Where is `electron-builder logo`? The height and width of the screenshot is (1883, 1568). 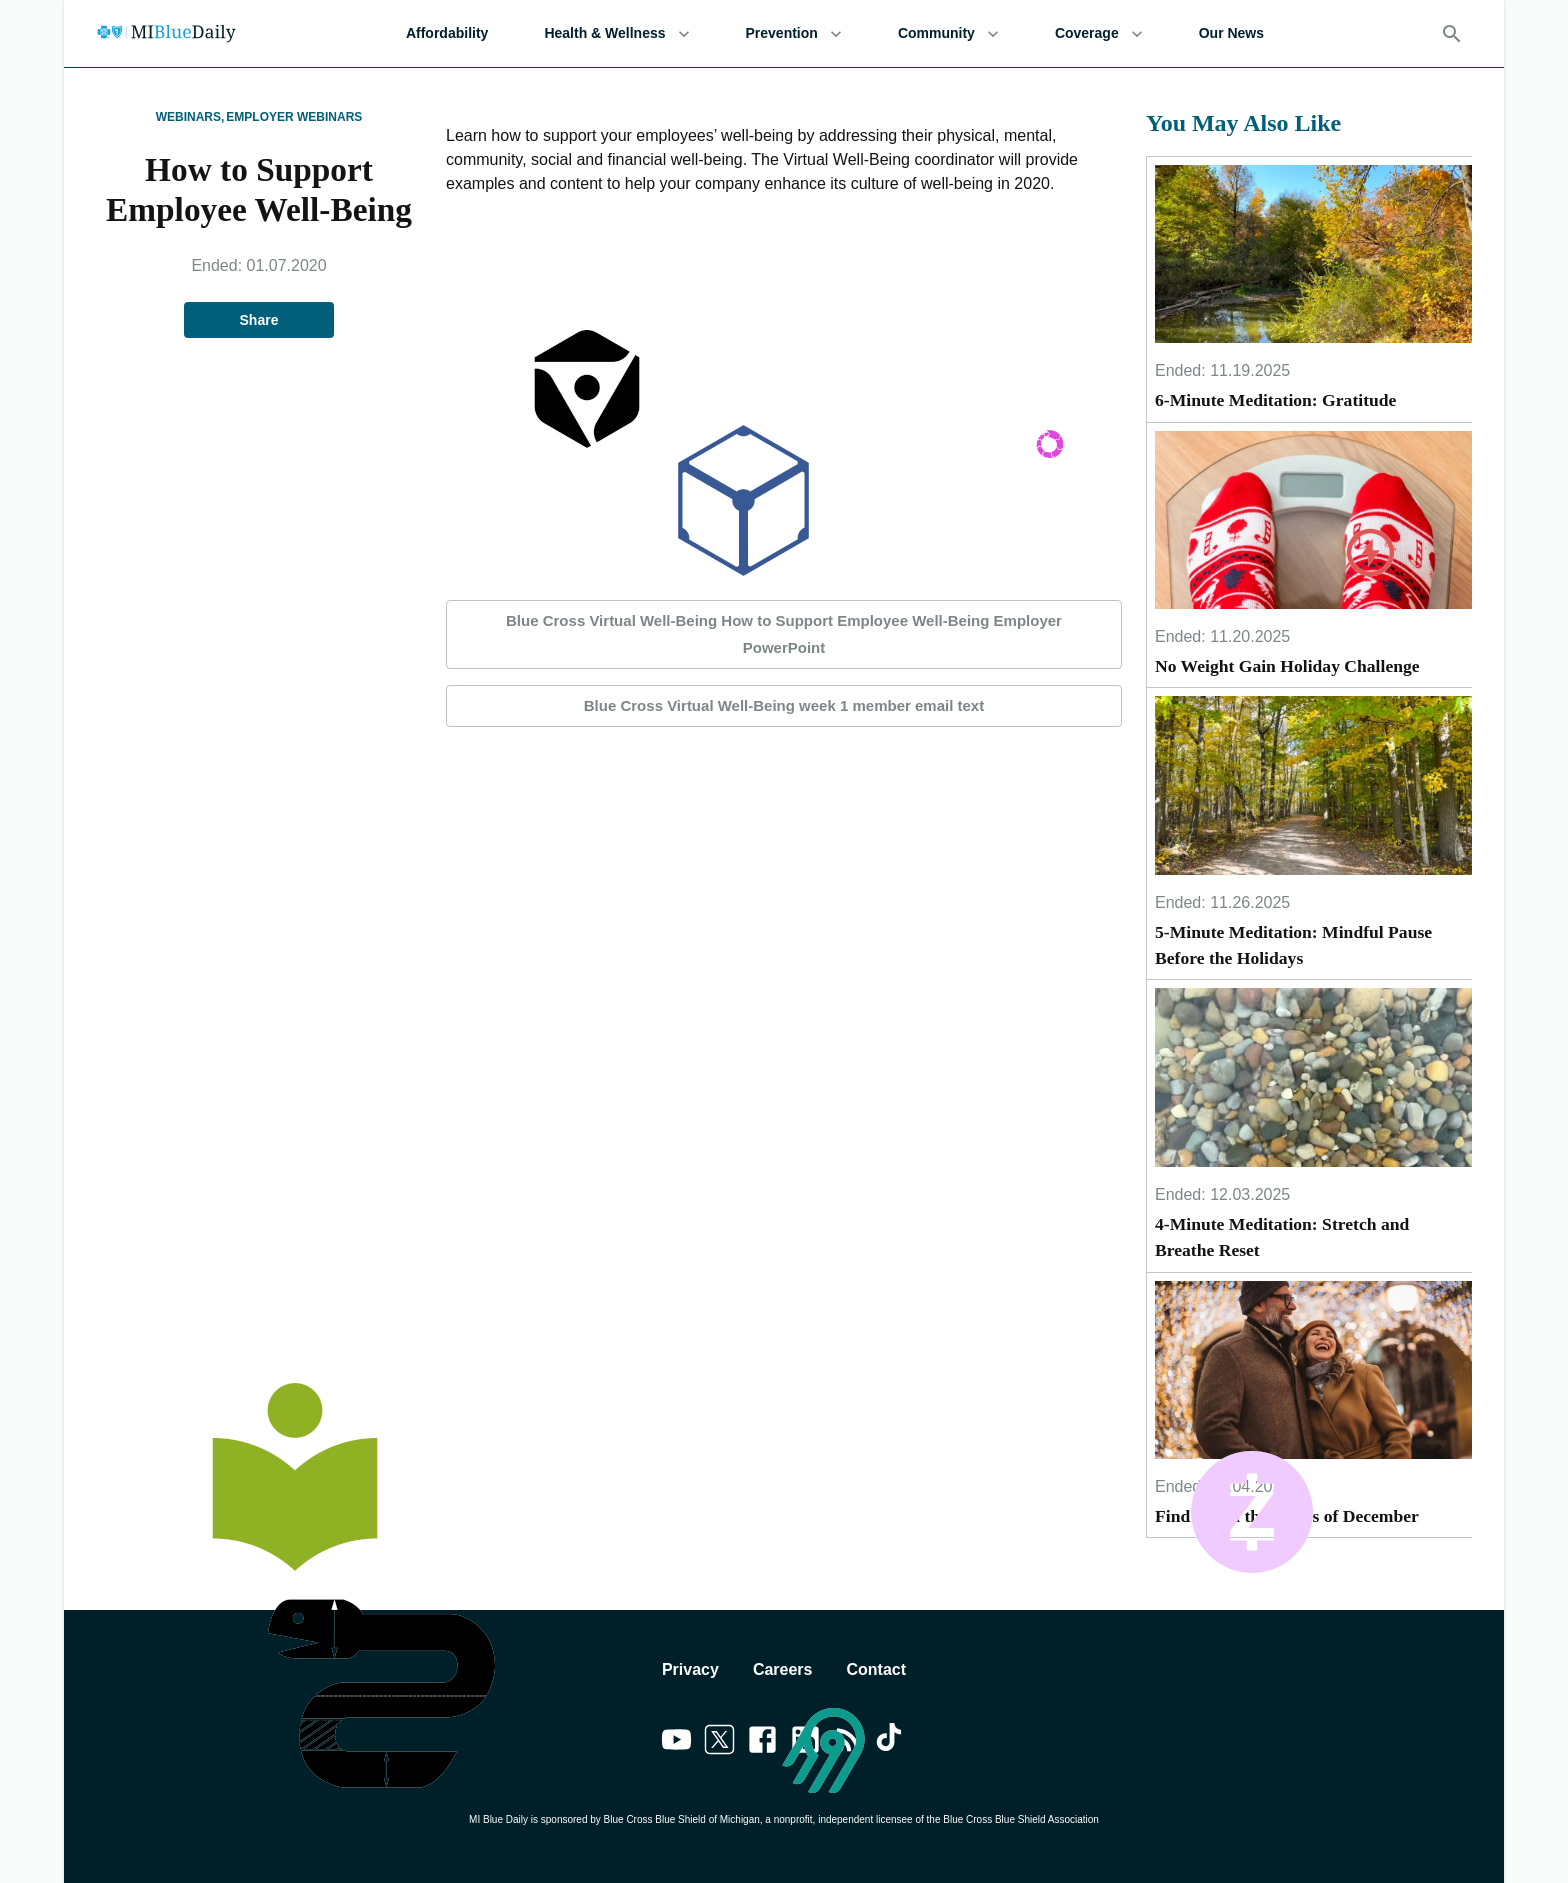
electron-builder logo is located at coordinates (295, 1477).